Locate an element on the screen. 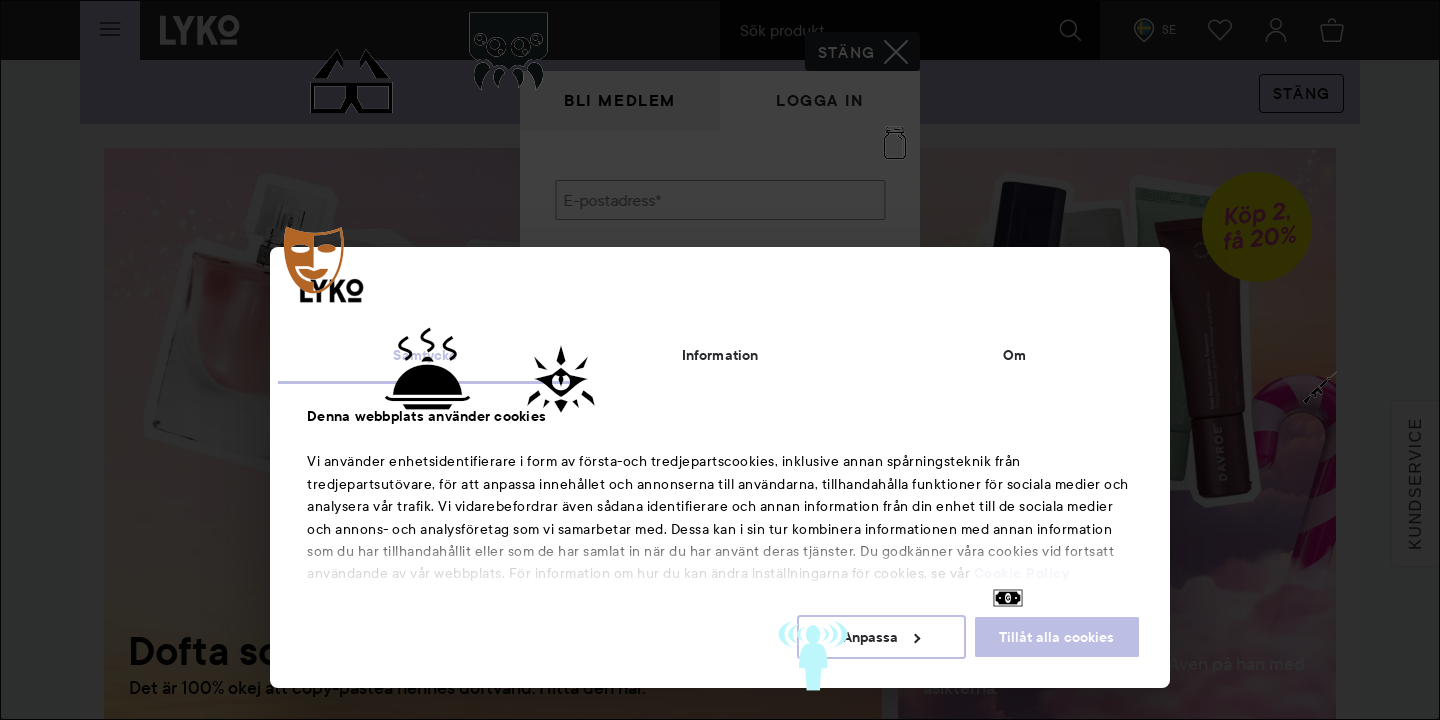  view your wallet or balance is located at coordinates (1008, 598).